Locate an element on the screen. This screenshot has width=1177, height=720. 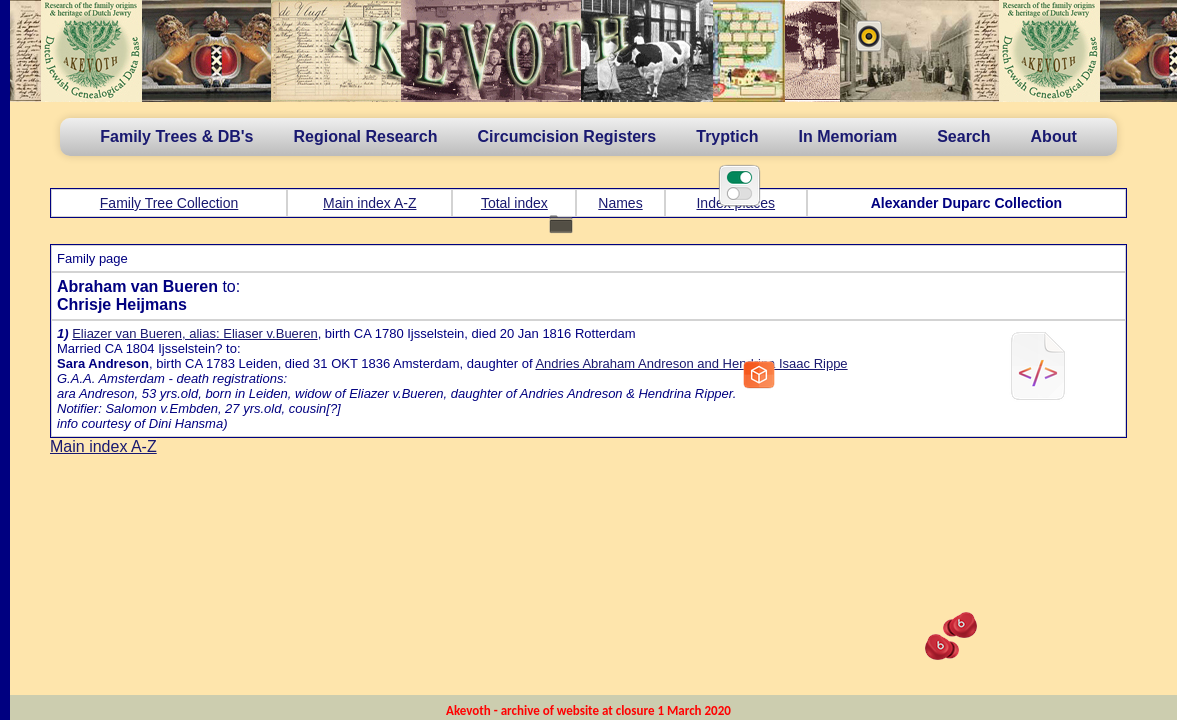
open system tweaks or settings customization is located at coordinates (739, 185).